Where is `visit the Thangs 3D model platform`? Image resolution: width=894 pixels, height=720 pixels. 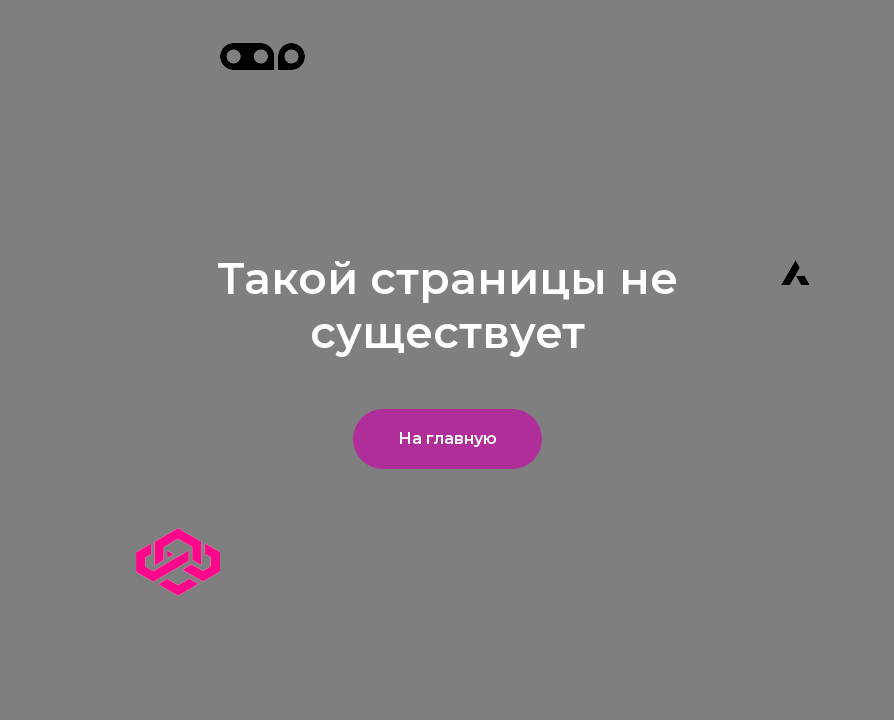
visit the Thangs 3D model platform is located at coordinates (262, 56).